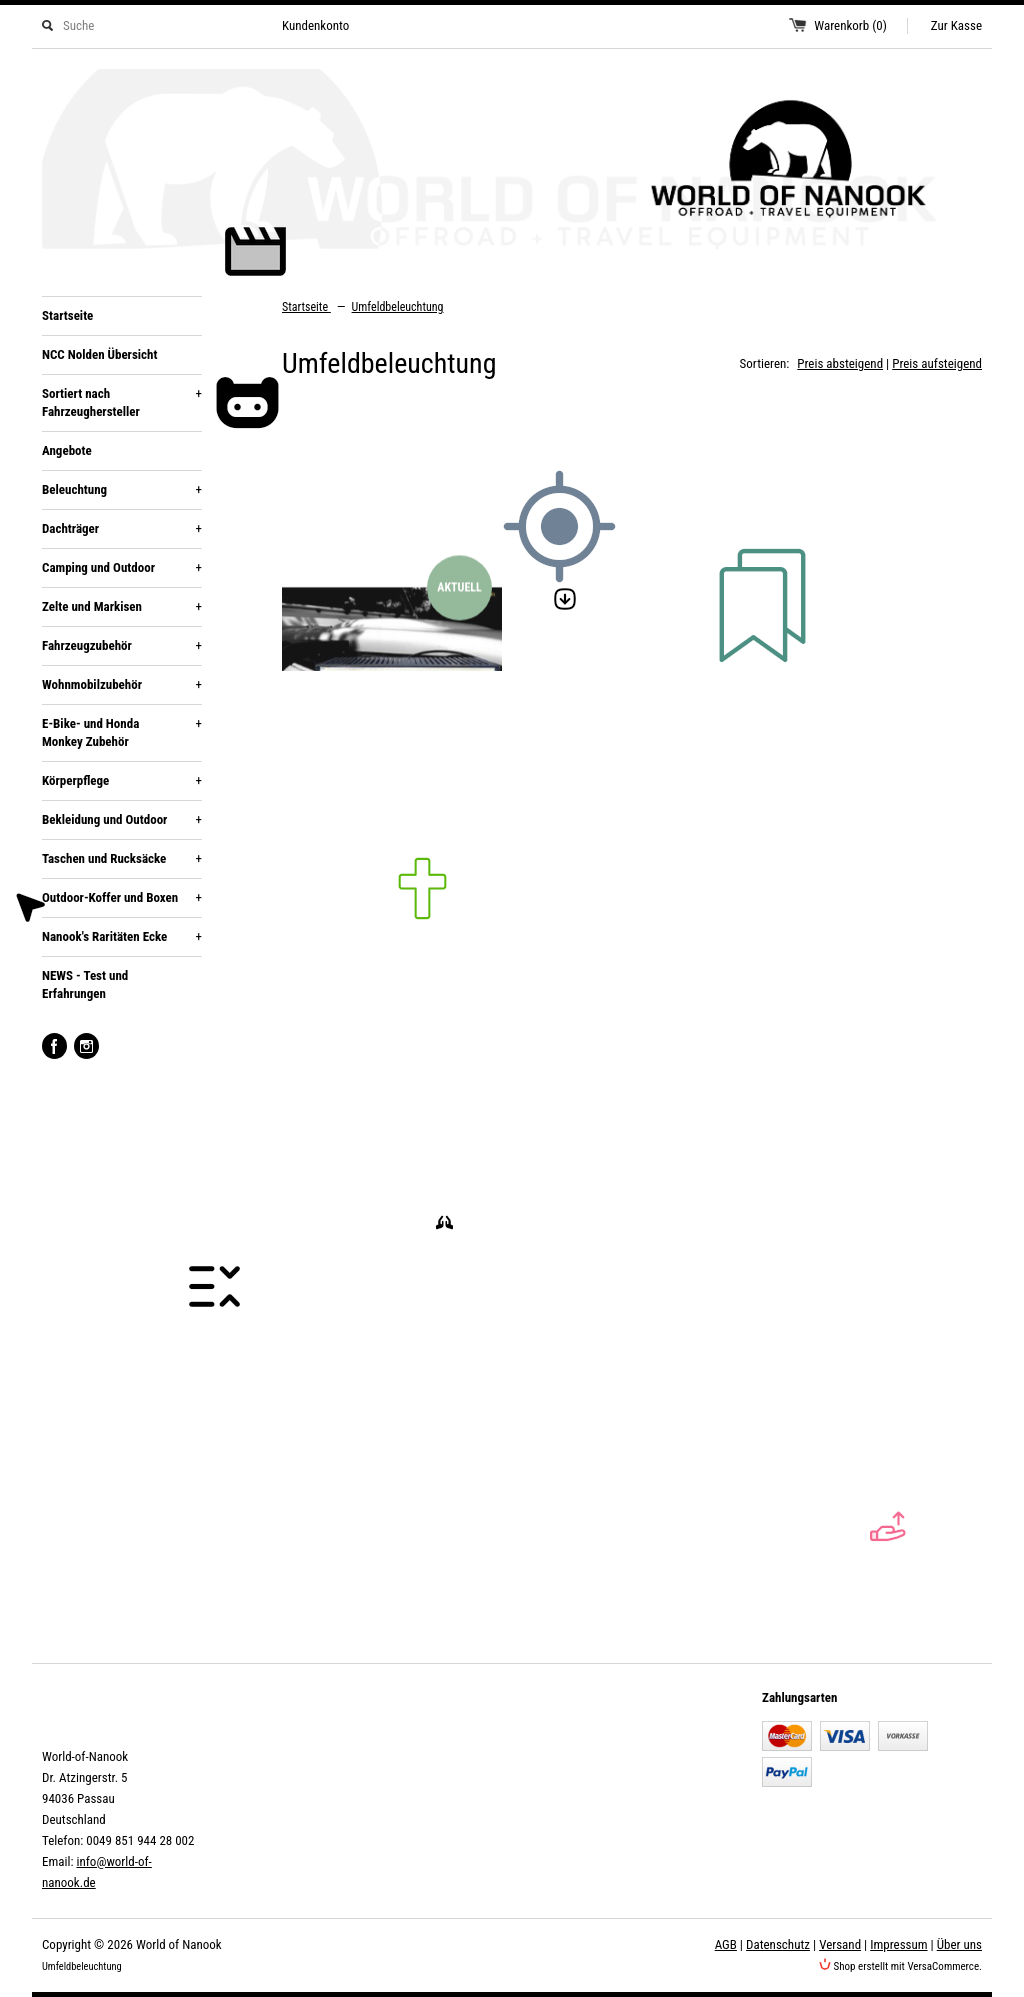 The width and height of the screenshot is (1024, 1997). I want to click on lock onto current GPS location, so click(559, 526).